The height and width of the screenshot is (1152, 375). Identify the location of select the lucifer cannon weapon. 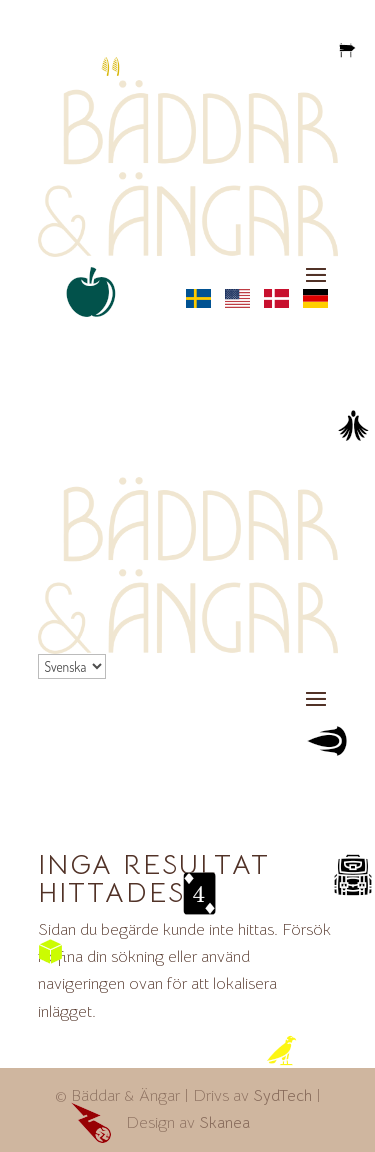
(327, 741).